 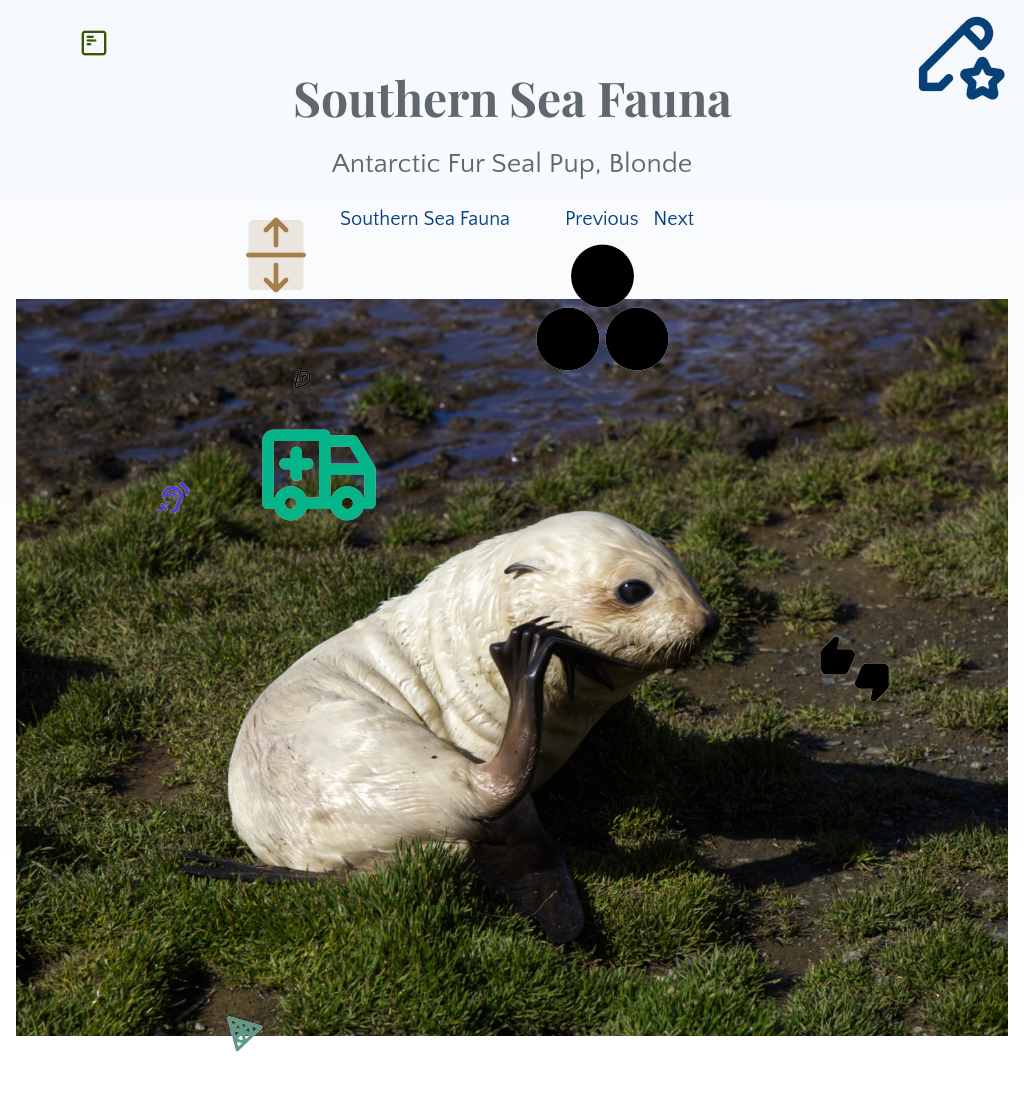 I want to click on expand content vertically, so click(x=276, y=255).